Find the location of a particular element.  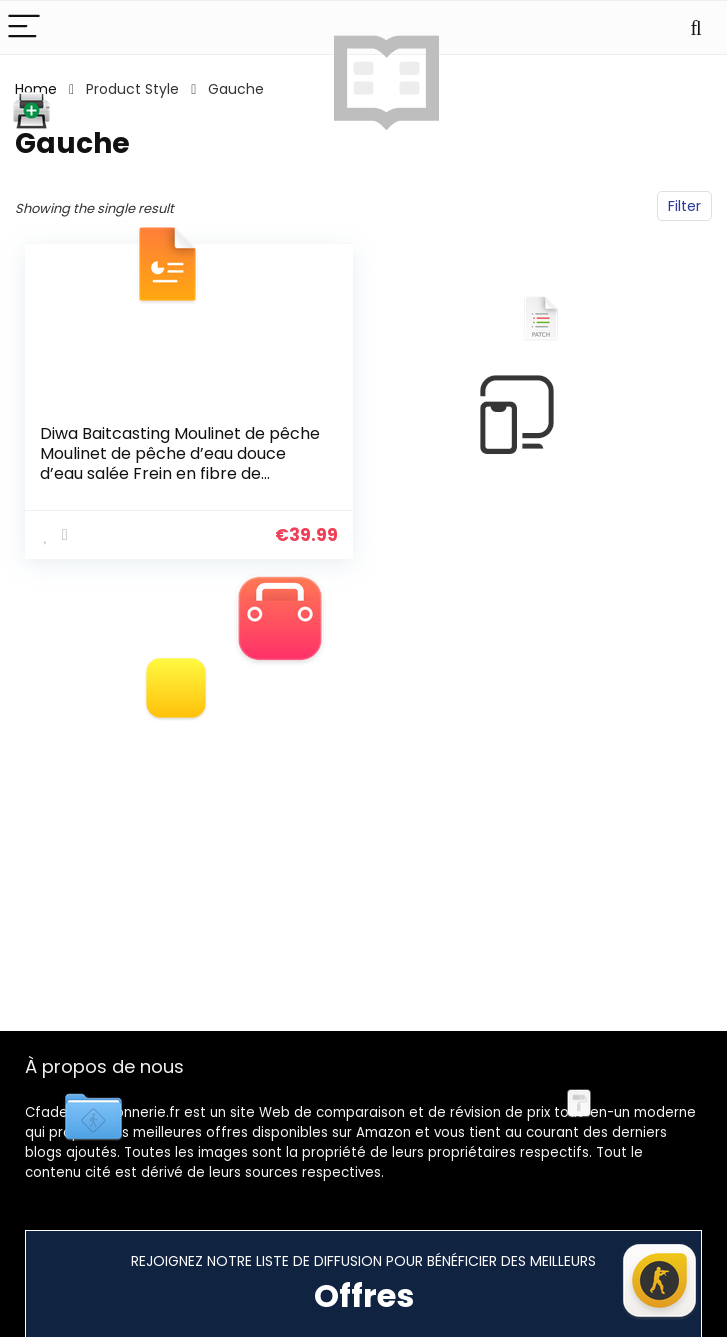

open the utilities folder is located at coordinates (280, 620).